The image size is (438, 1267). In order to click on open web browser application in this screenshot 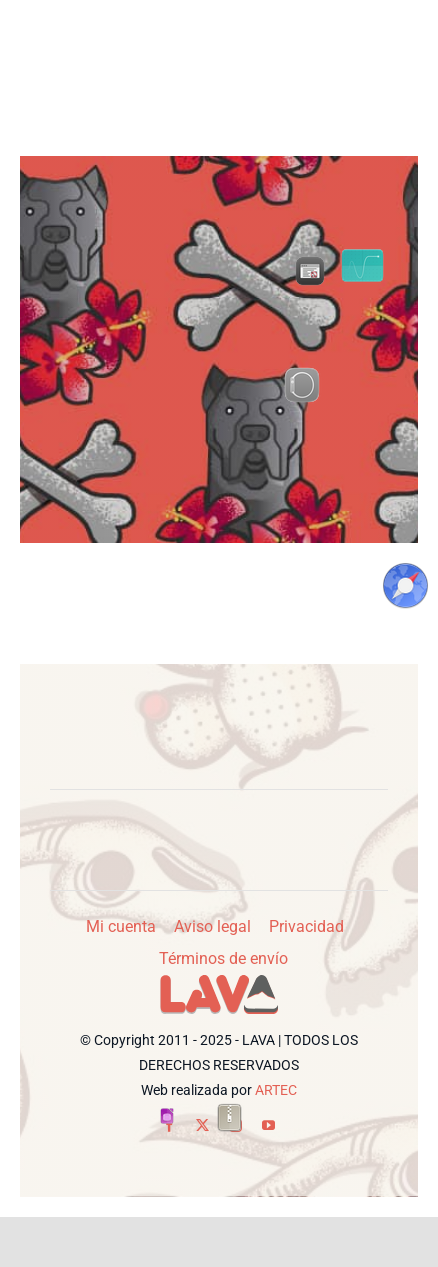, I will do `click(405, 585)`.